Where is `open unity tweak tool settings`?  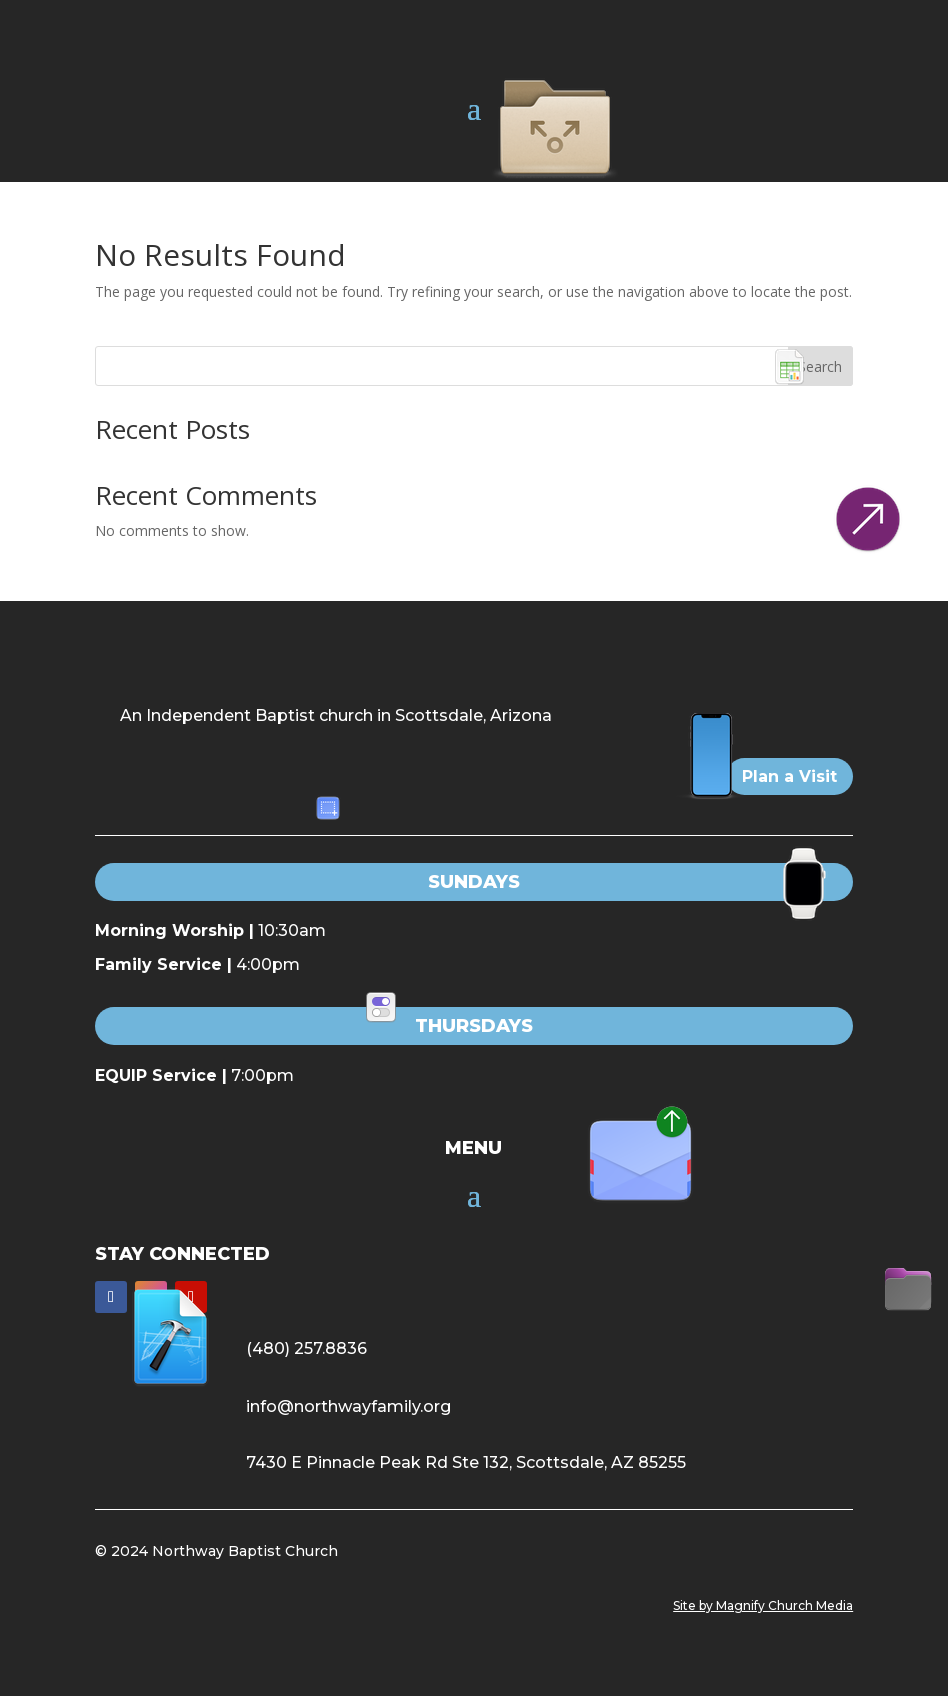
open unity tweak tool settings is located at coordinates (381, 1007).